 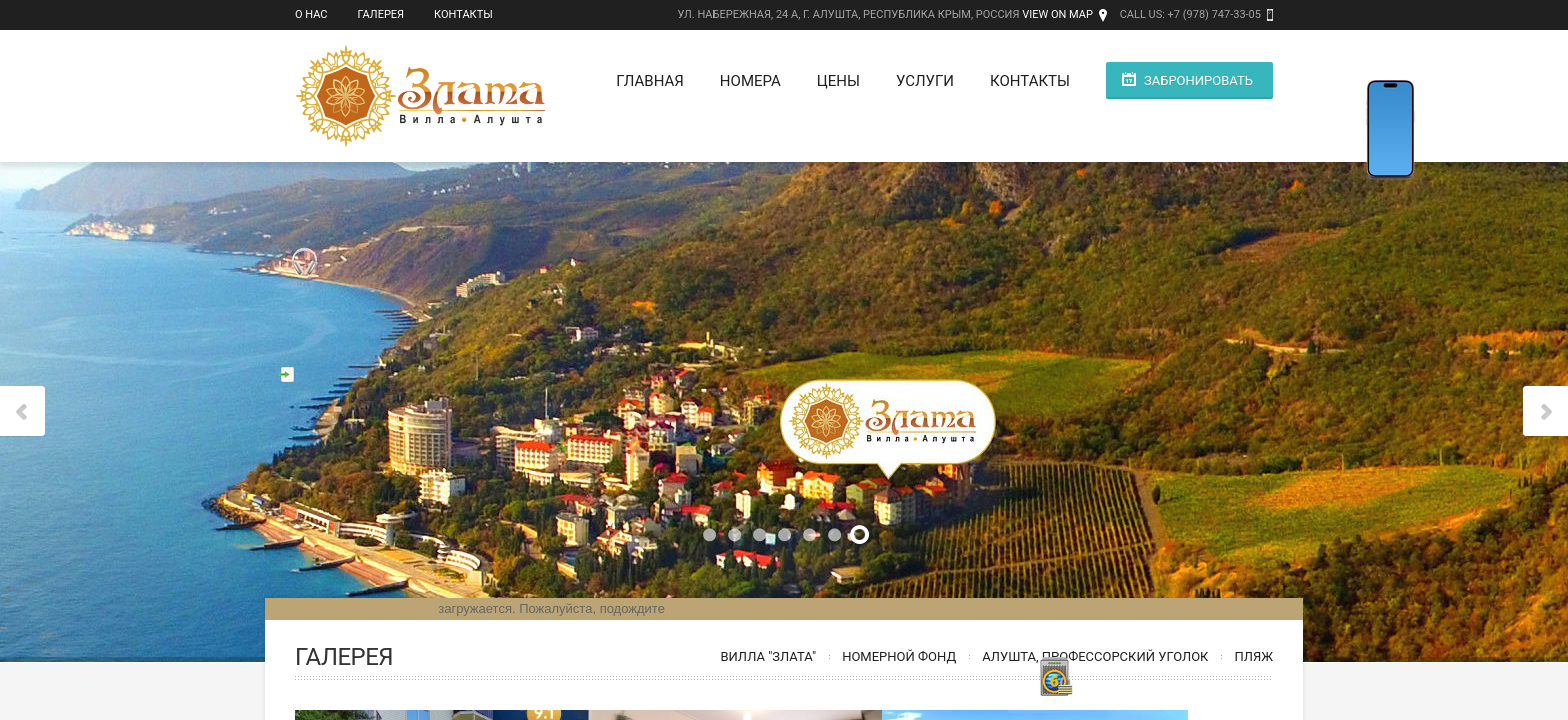 I want to click on import a document or file, so click(x=287, y=374).